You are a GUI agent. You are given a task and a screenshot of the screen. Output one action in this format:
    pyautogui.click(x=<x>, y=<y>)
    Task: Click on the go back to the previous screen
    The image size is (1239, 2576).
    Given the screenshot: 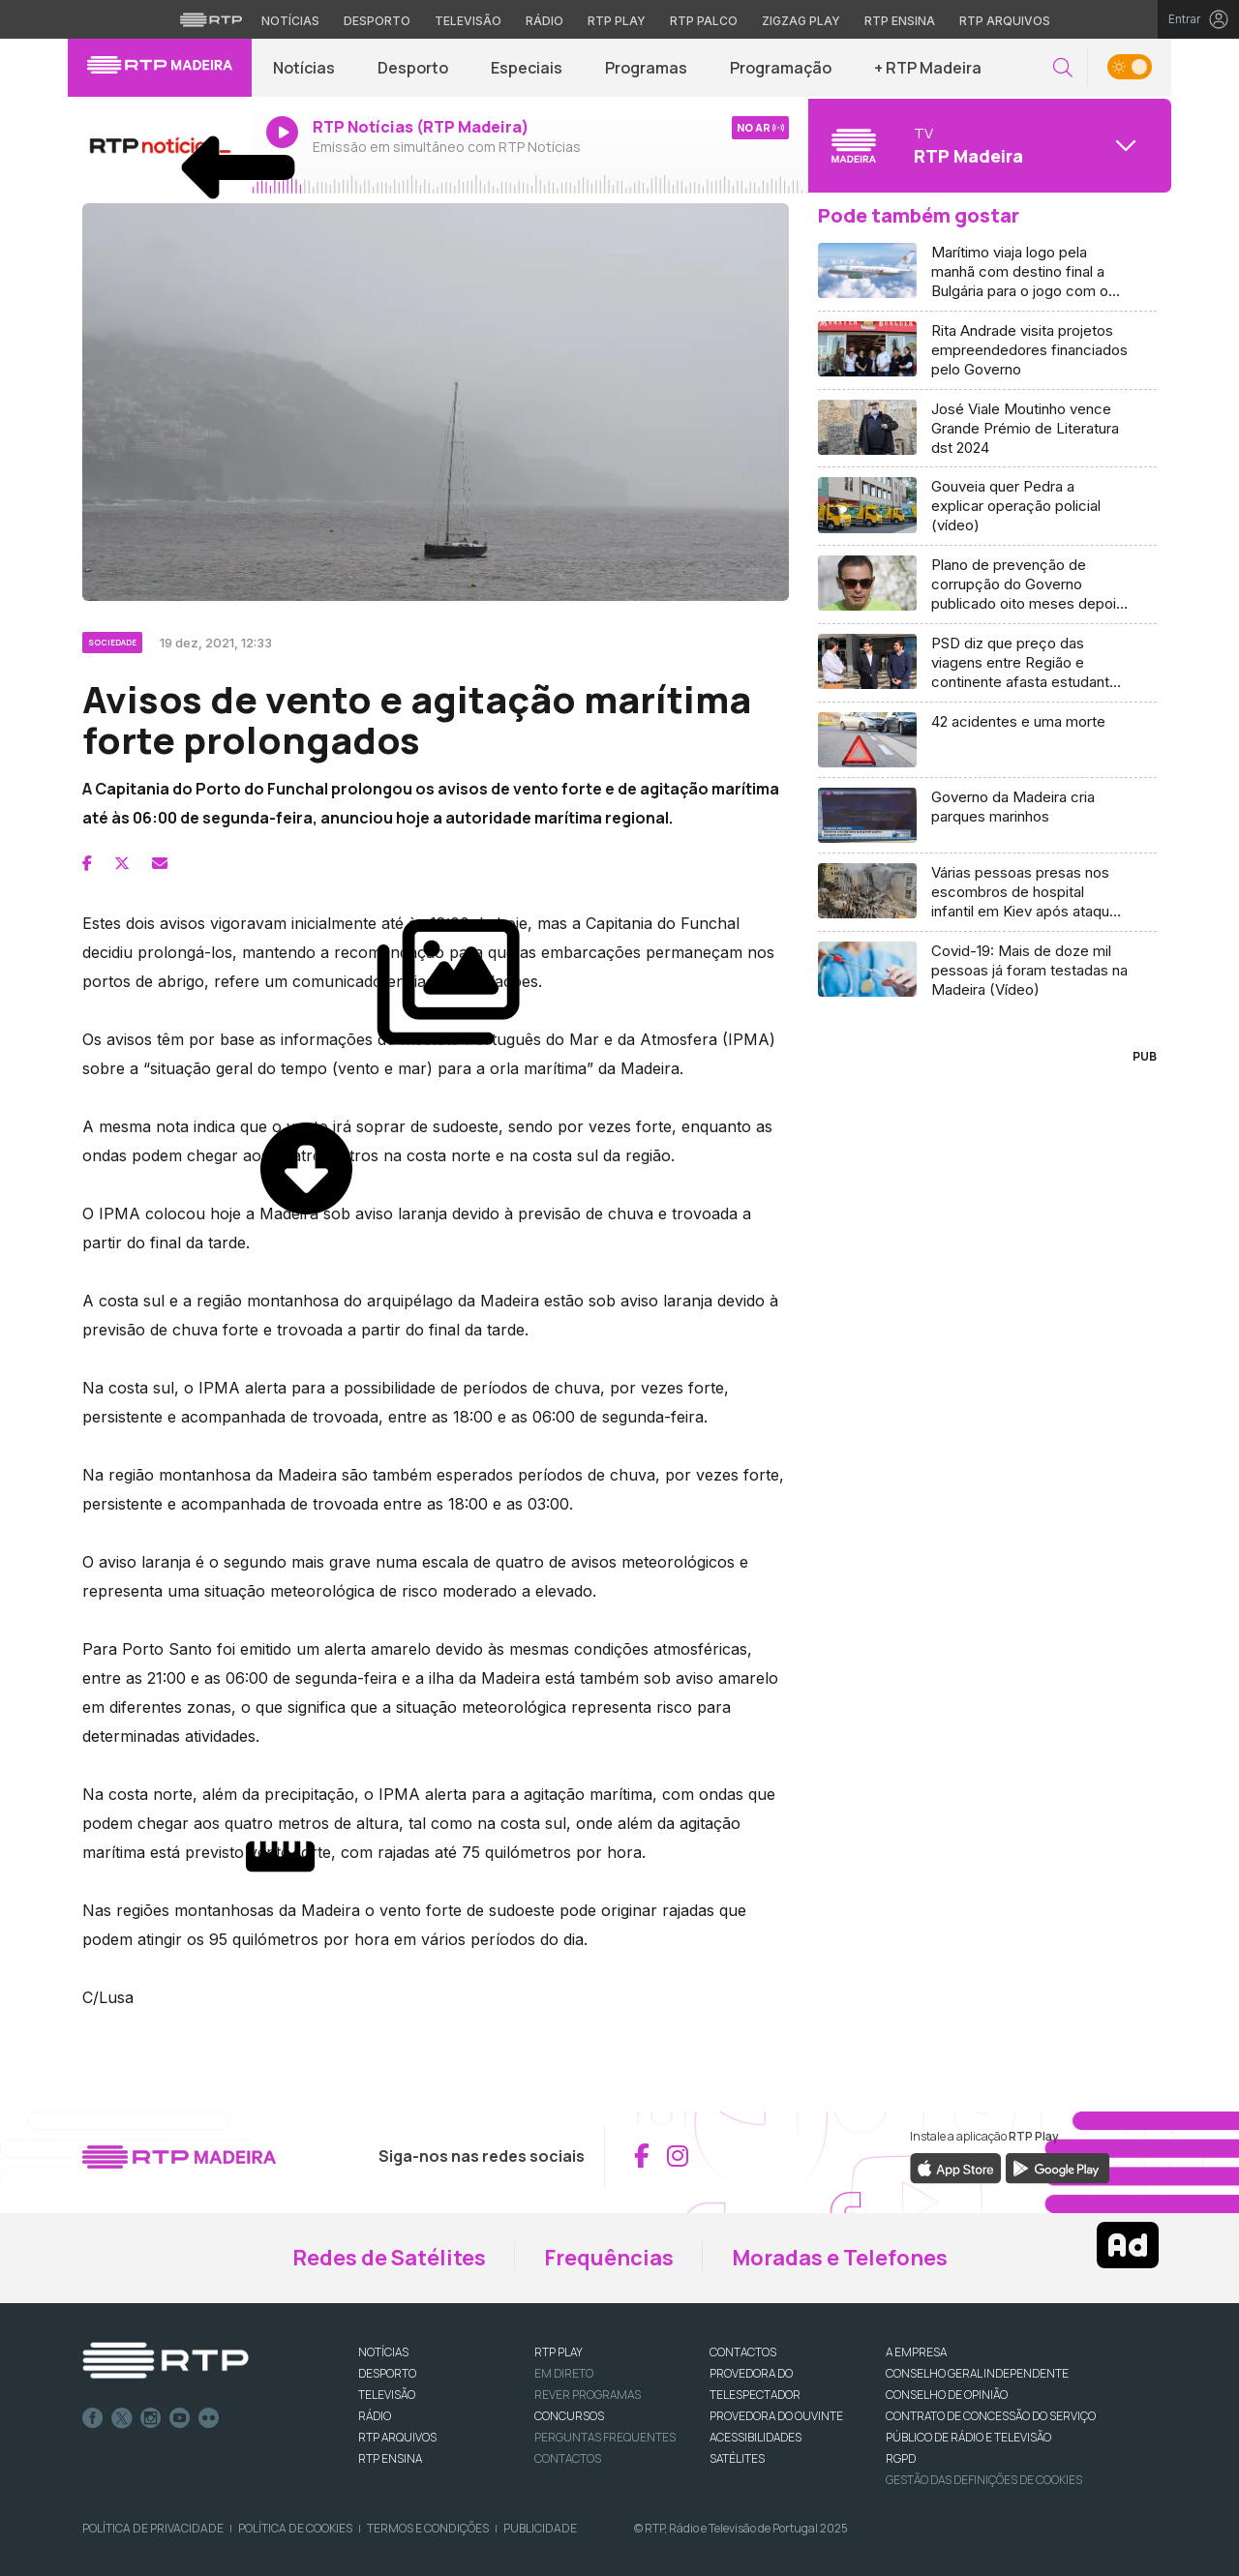 What is the action you would take?
    pyautogui.click(x=238, y=167)
    